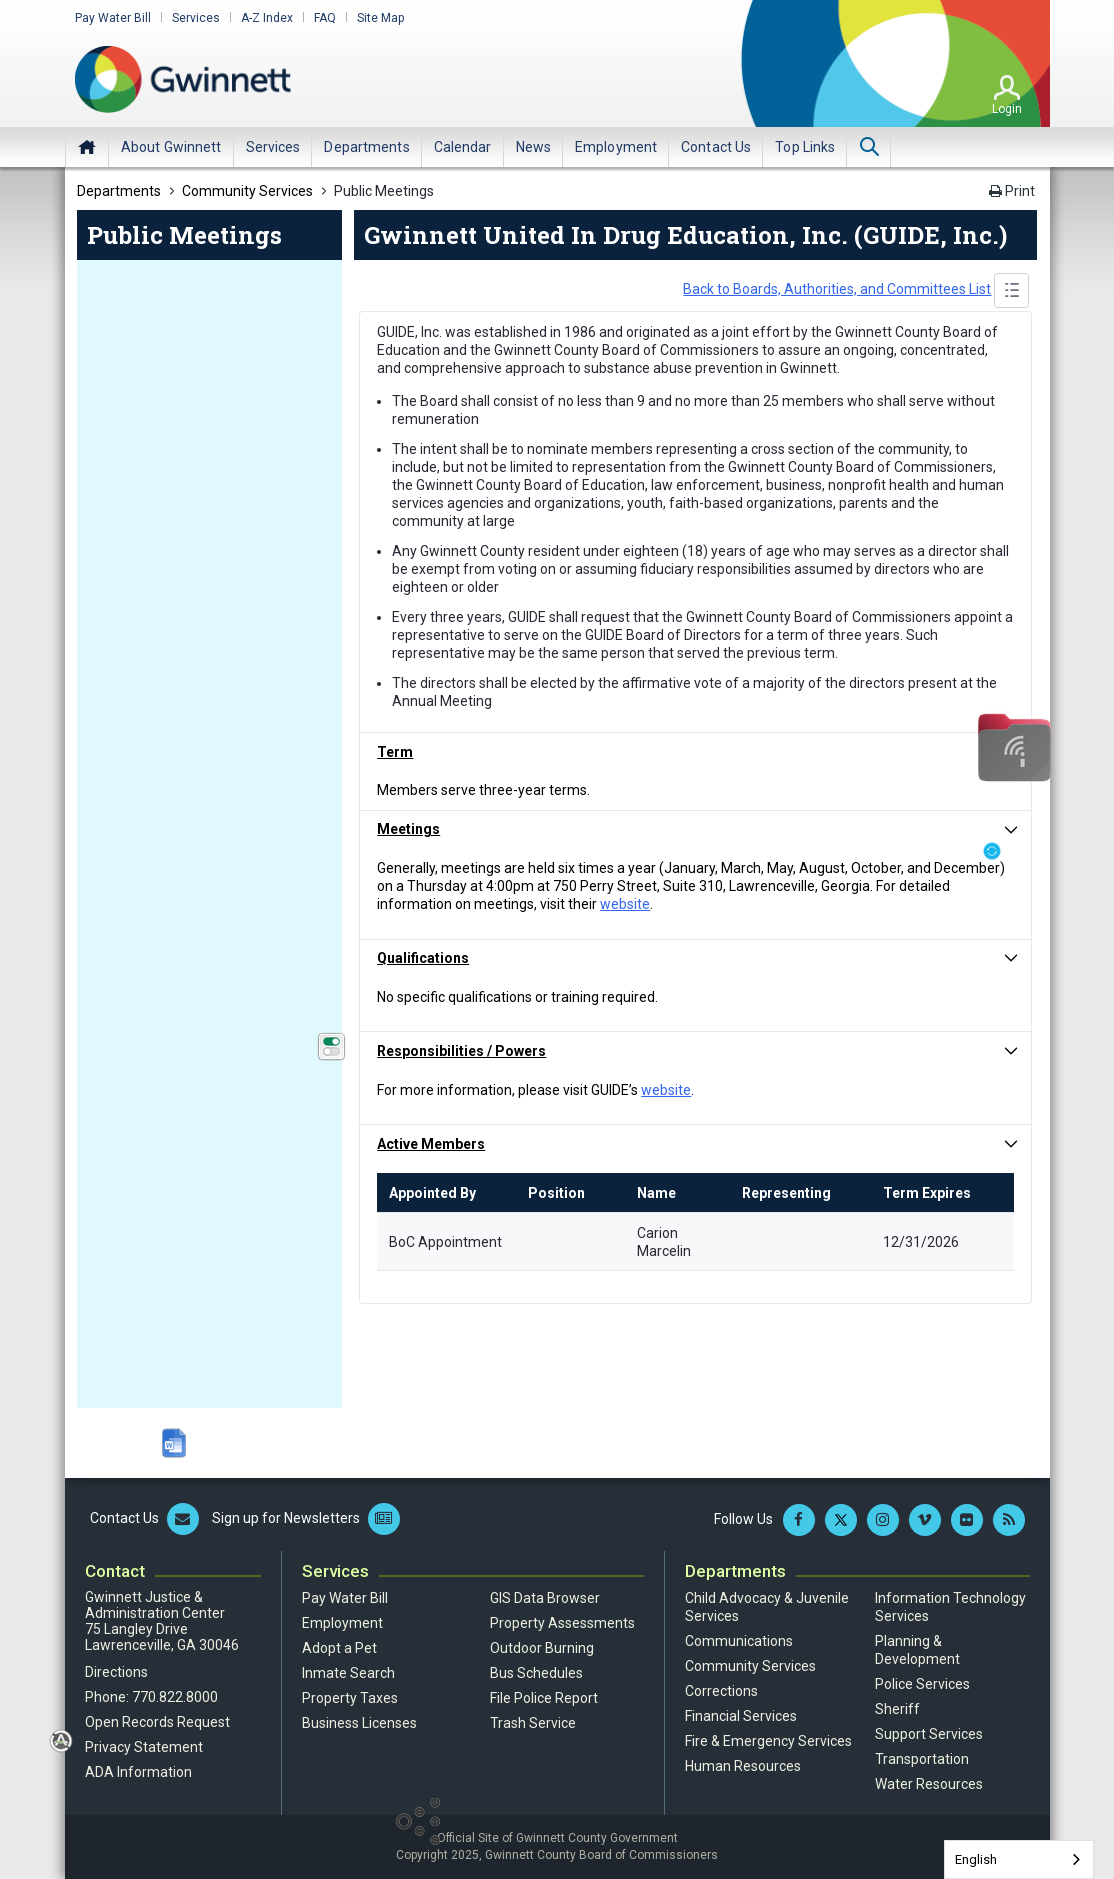 This screenshot has height=1879, width=1114. What do you see at coordinates (1014, 747) in the screenshot?
I see `open insync cloud sync folder` at bounding box center [1014, 747].